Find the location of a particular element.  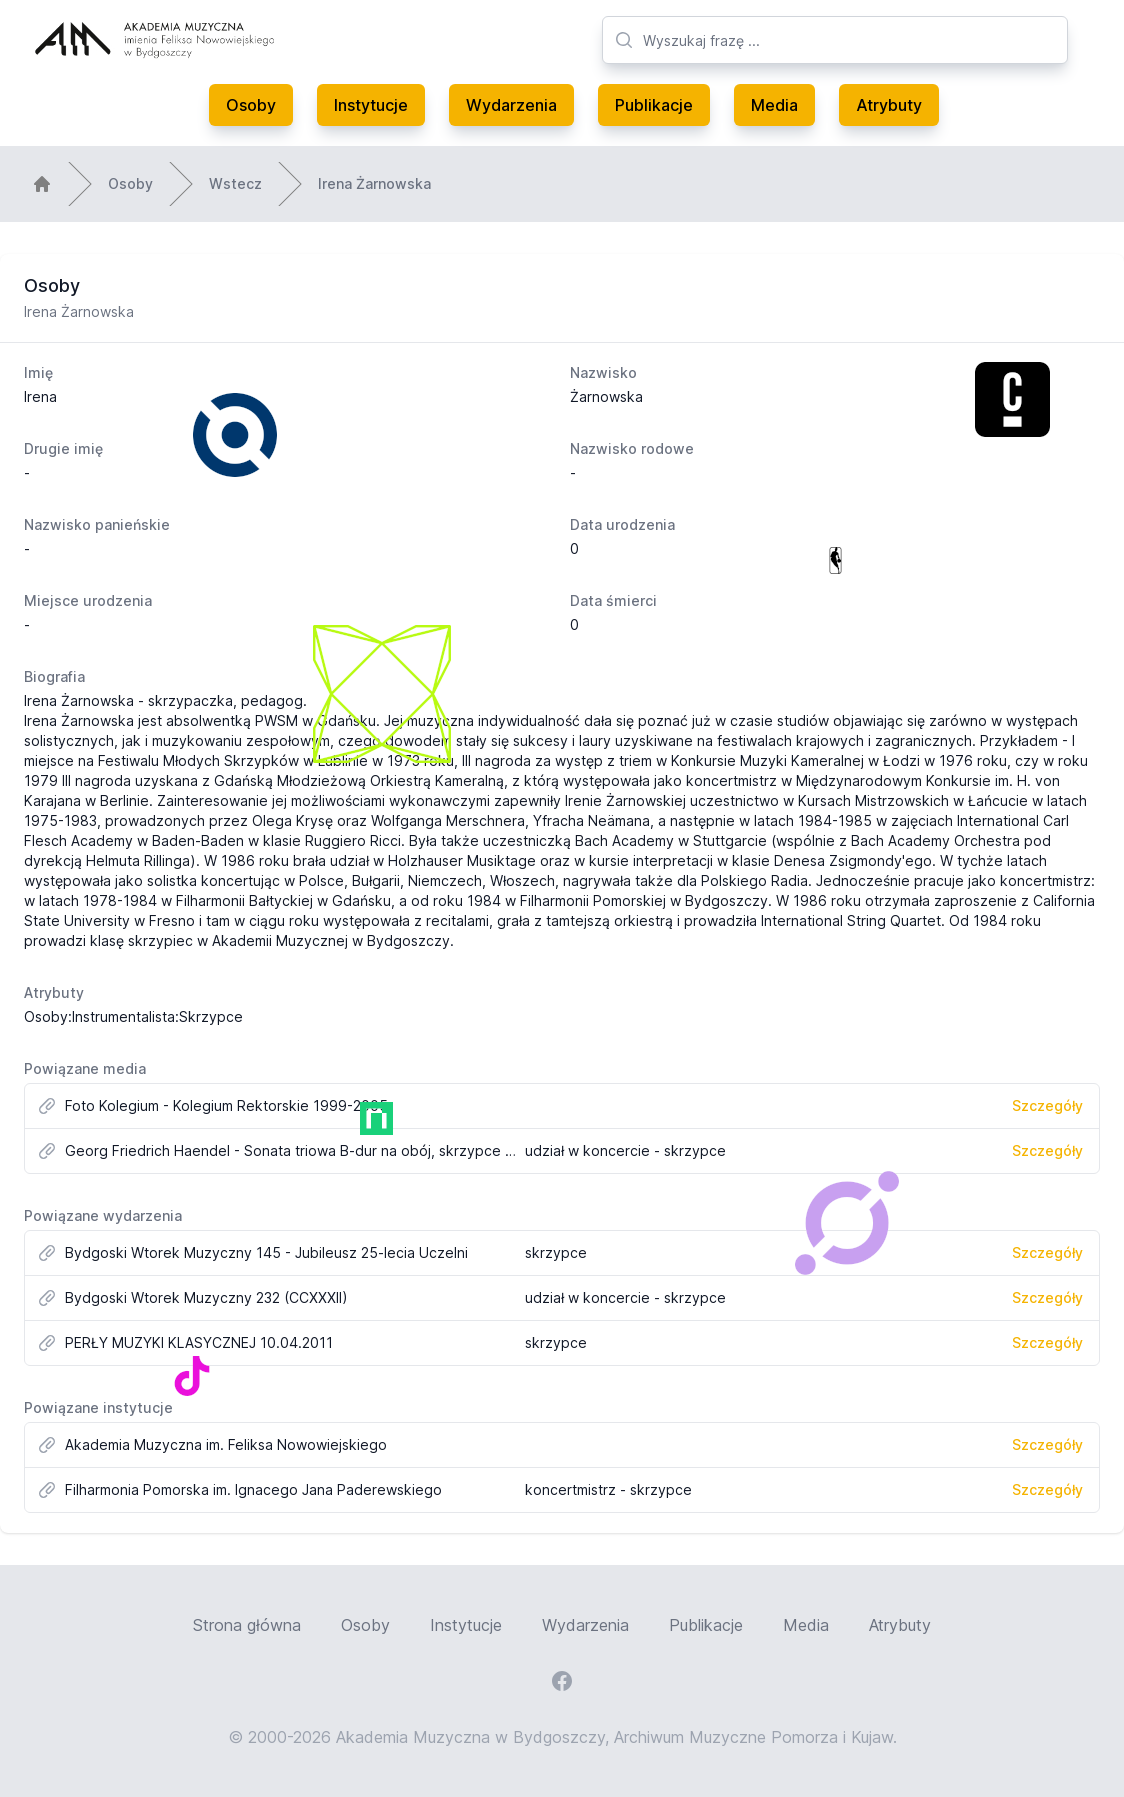

haxe programming language logo is located at coordinates (382, 694).